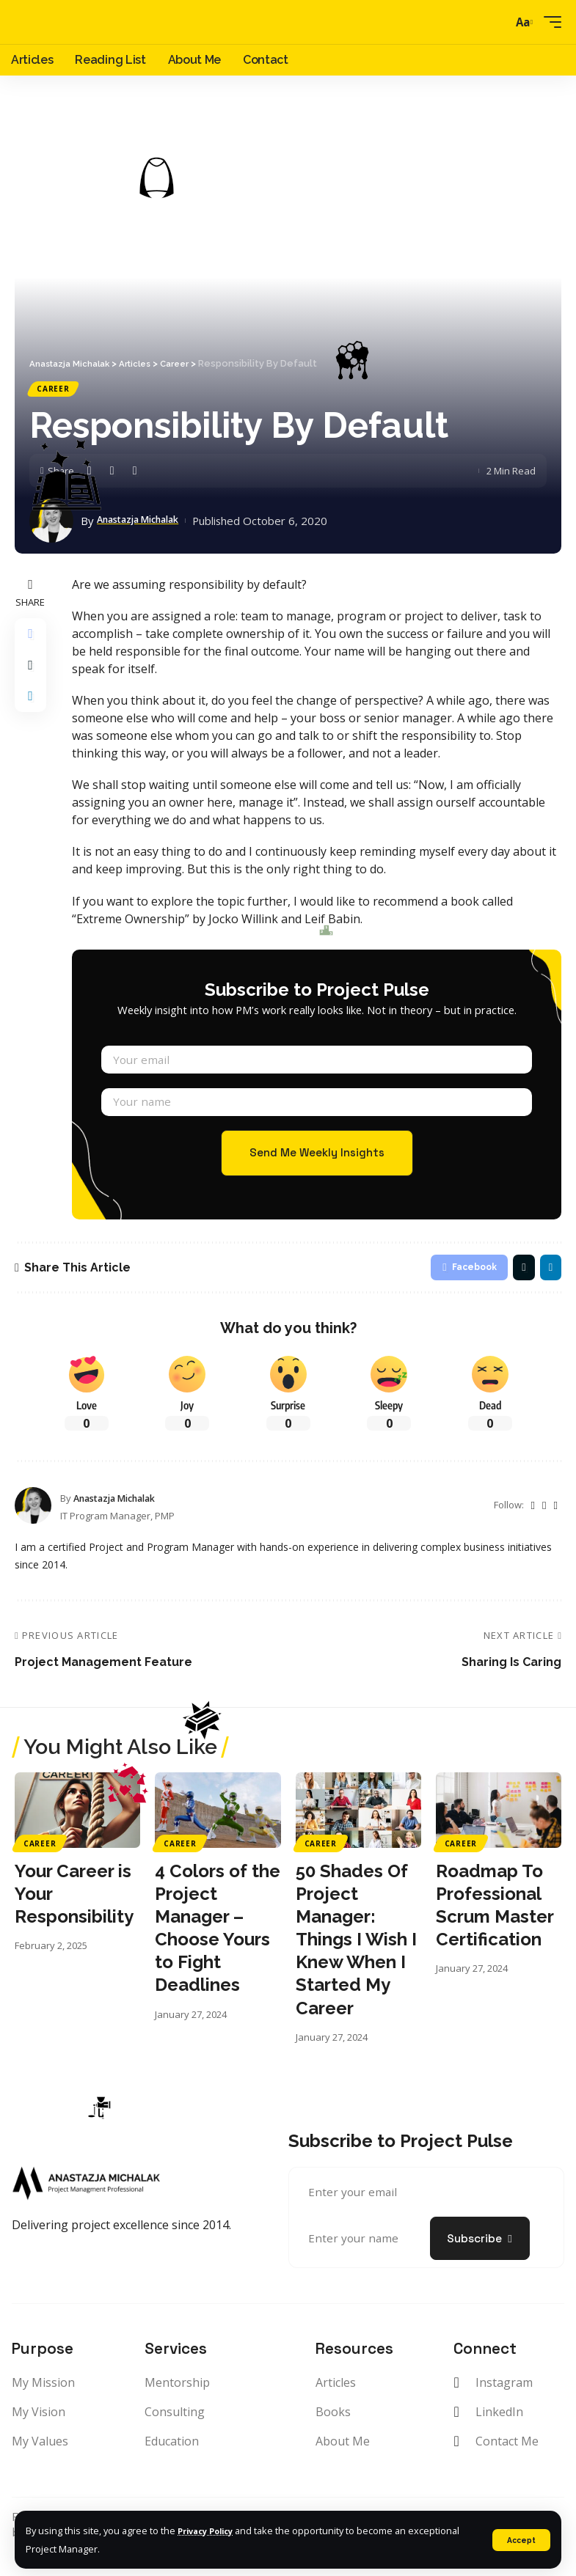 The width and height of the screenshot is (576, 2576). I want to click on view leaderboard rankings, so click(326, 928).